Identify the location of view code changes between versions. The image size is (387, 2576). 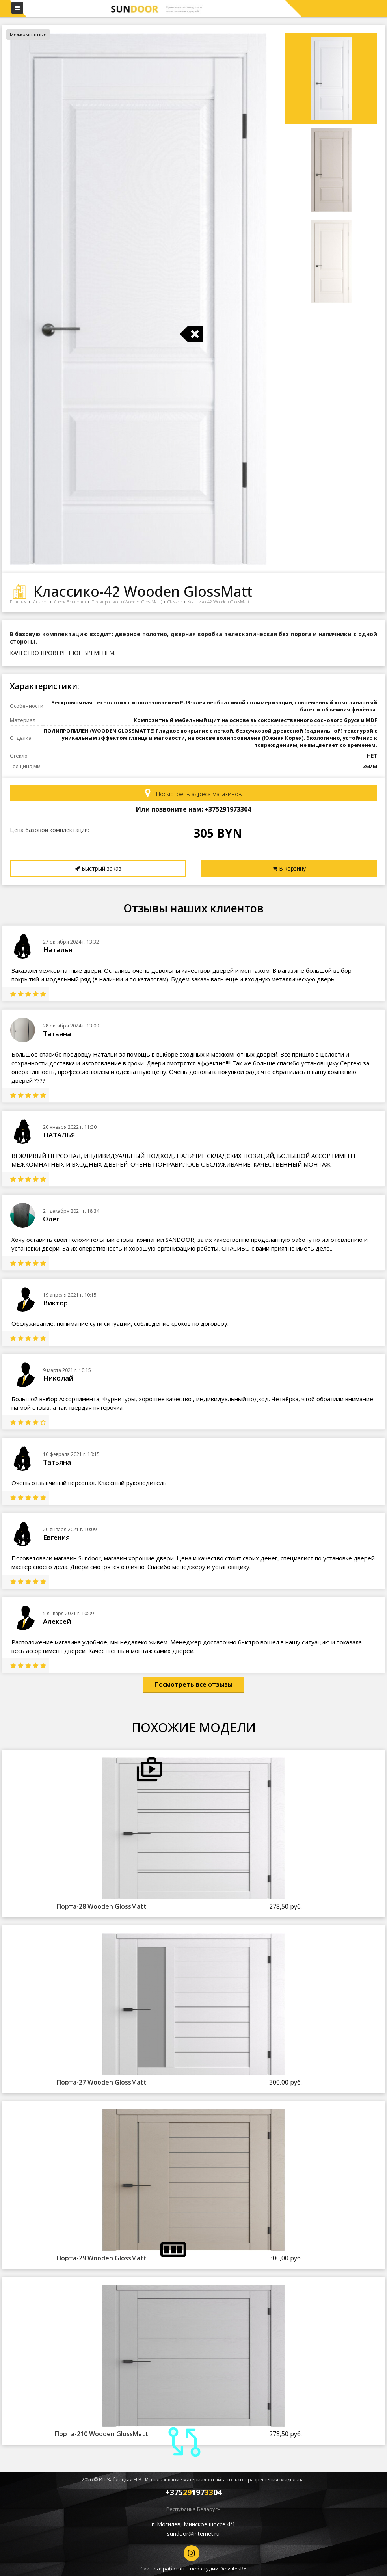
(184, 2442).